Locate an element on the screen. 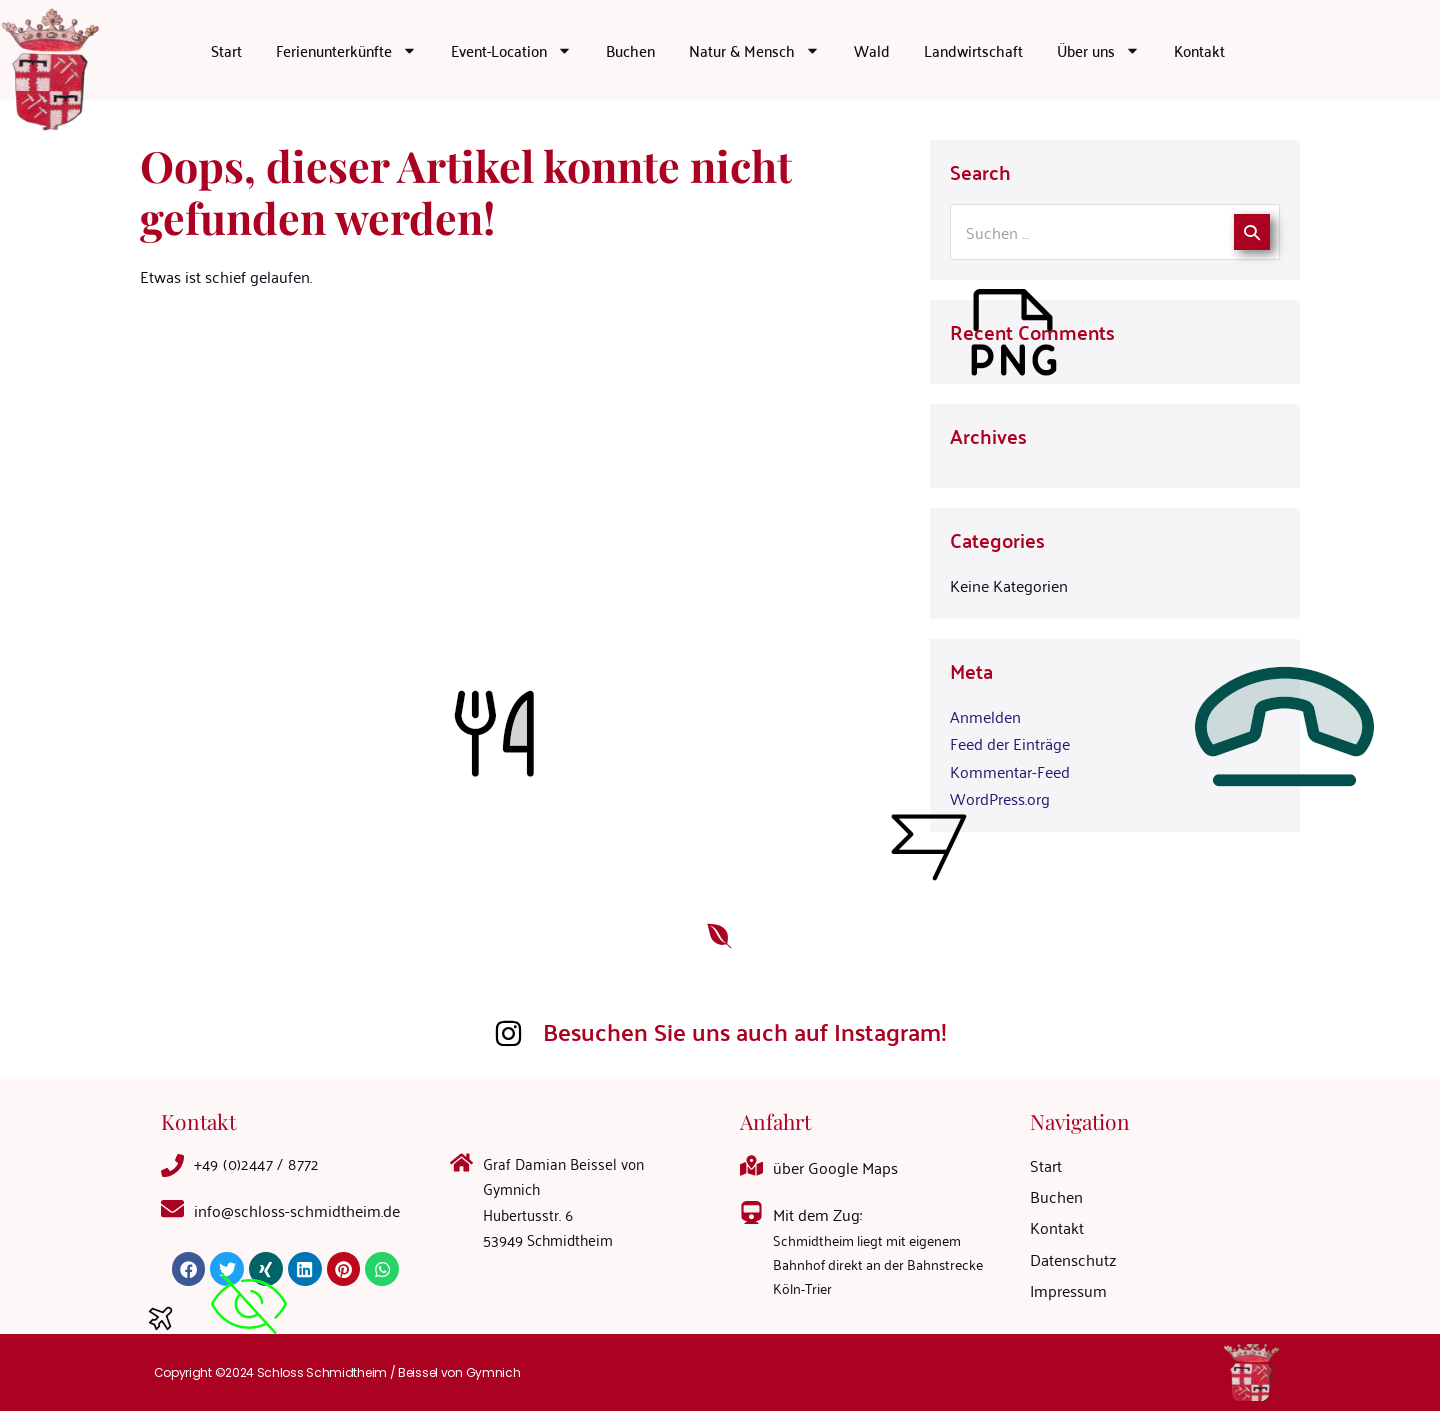 Image resolution: width=1440 pixels, height=1411 pixels. hide password or sensitive content is located at coordinates (249, 1304).